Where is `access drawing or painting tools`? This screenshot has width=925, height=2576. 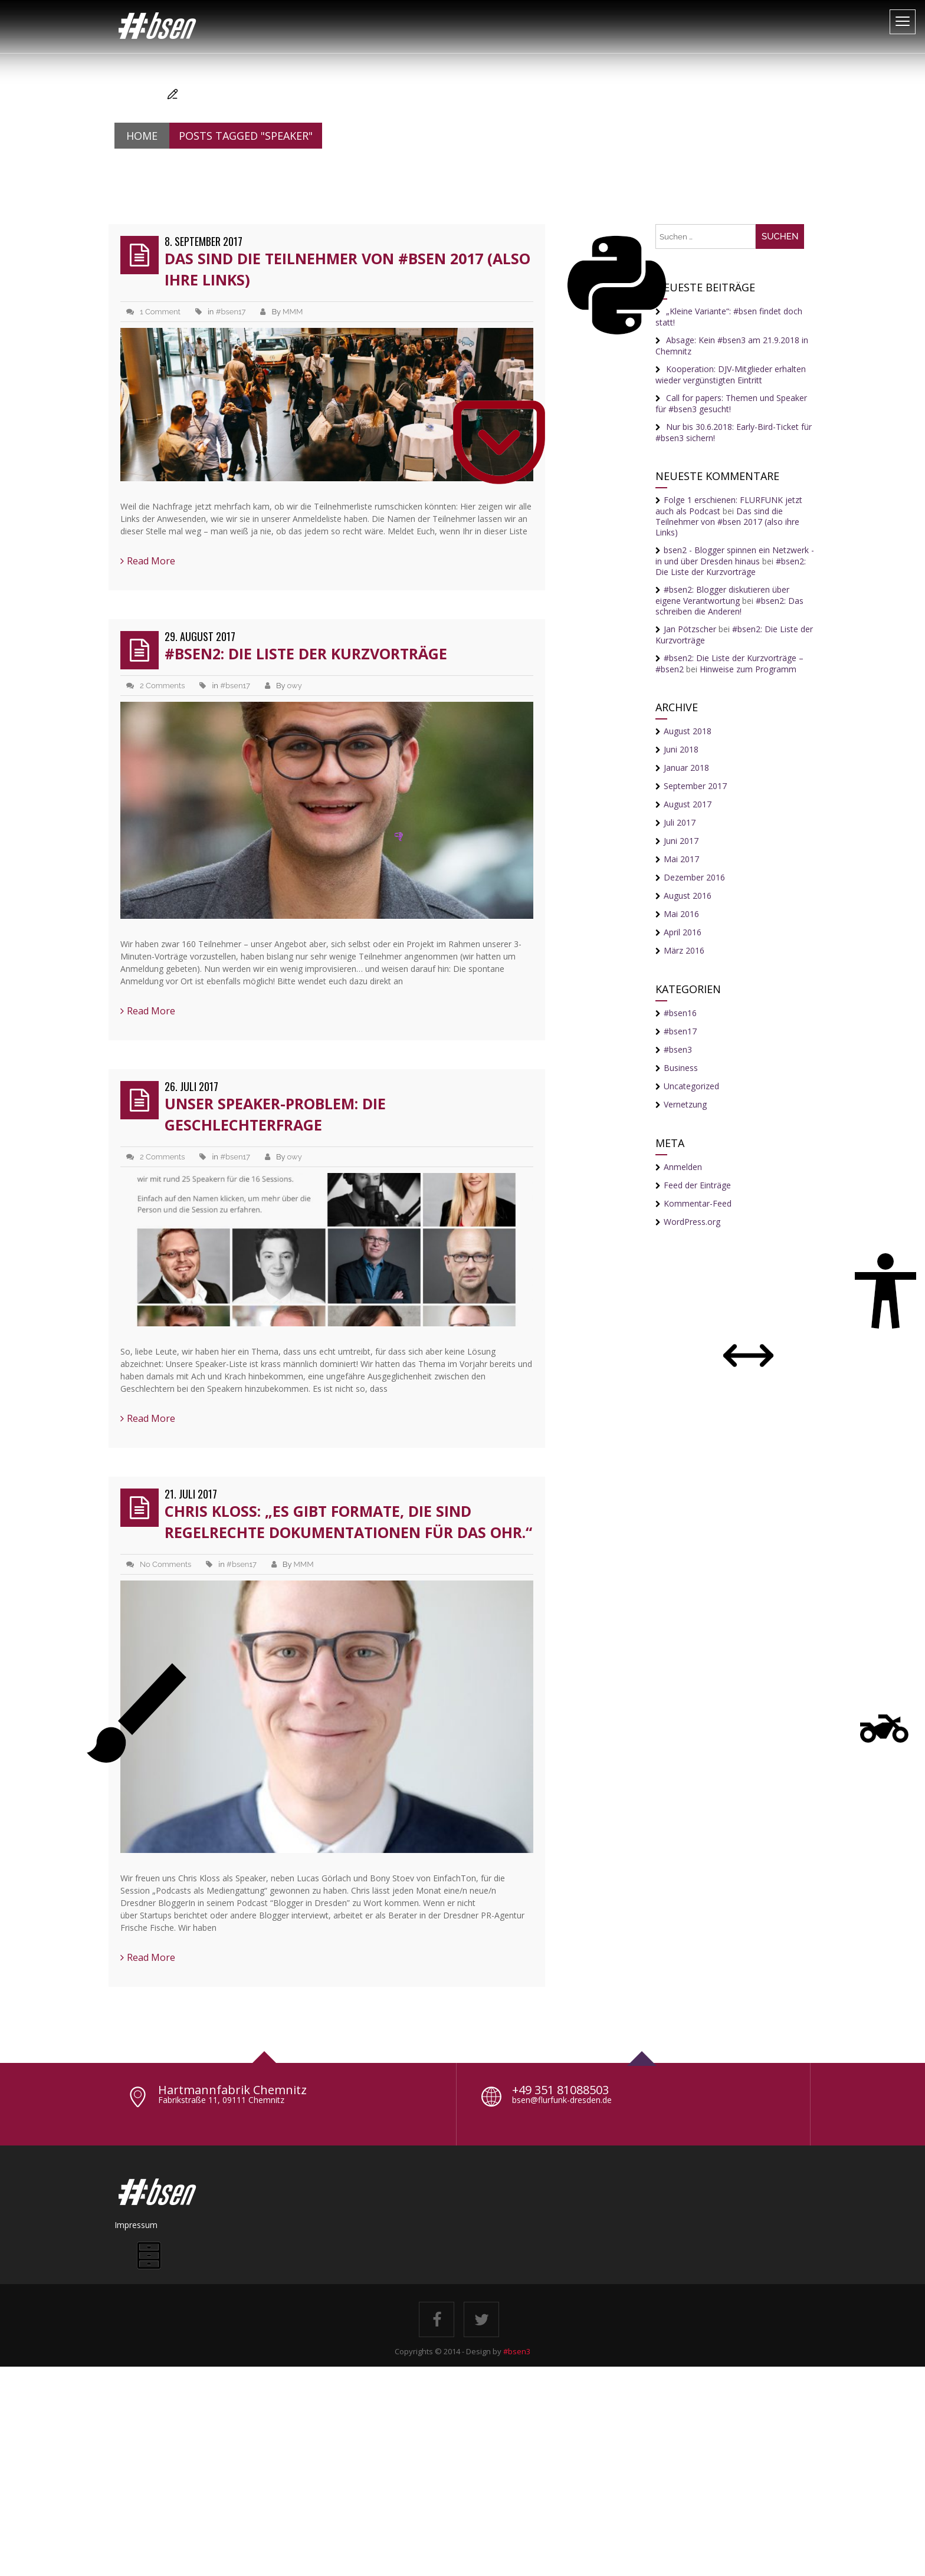 access drawing or painting tools is located at coordinates (136, 1713).